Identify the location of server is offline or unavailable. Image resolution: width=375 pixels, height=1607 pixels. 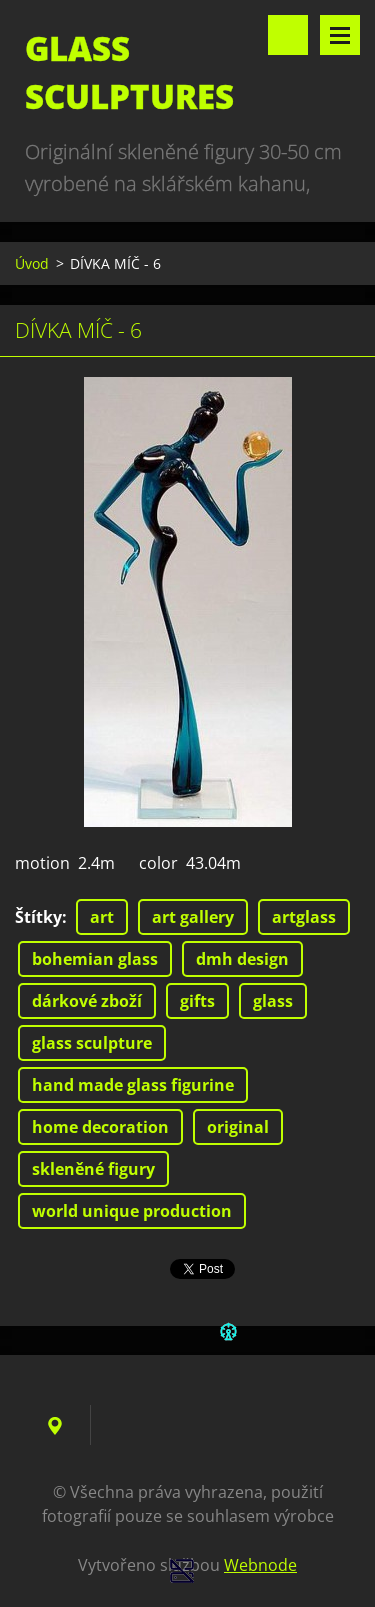
(182, 1571).